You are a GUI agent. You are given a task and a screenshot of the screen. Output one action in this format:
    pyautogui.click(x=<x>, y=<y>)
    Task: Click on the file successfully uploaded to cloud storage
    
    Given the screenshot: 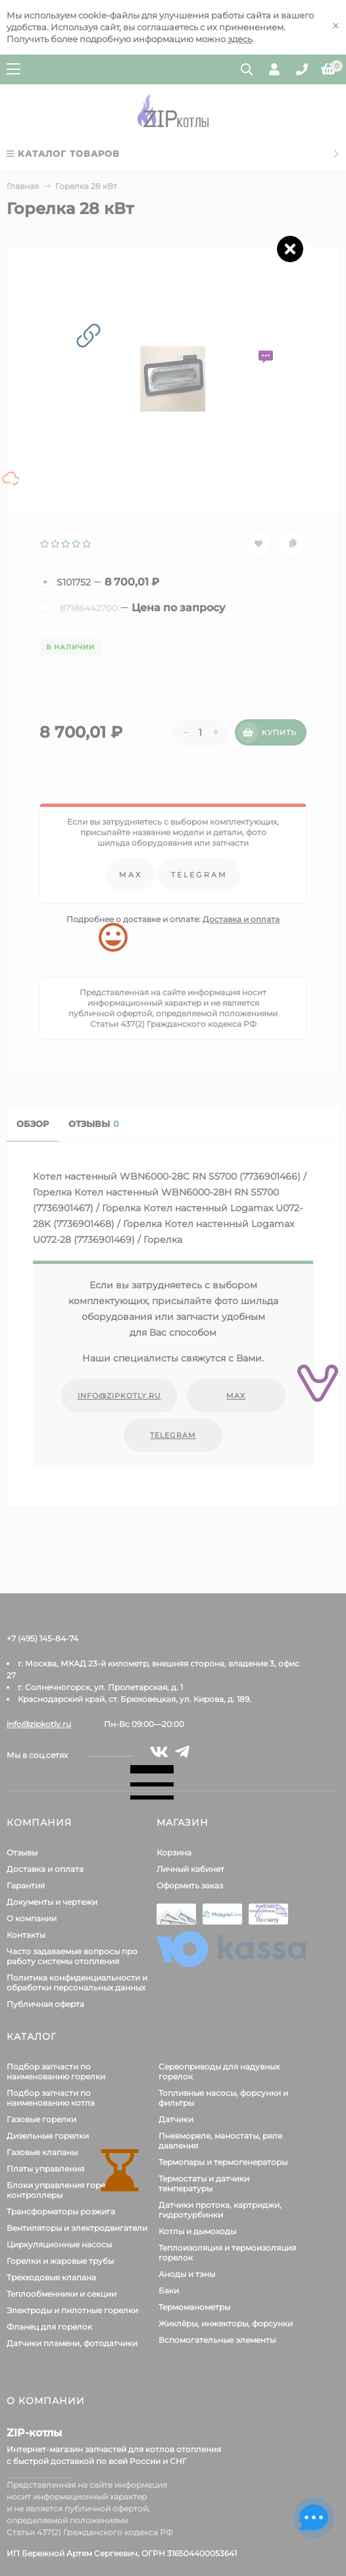 What is the action you would take?
    pyautogui.click(x=11, y=478)
    